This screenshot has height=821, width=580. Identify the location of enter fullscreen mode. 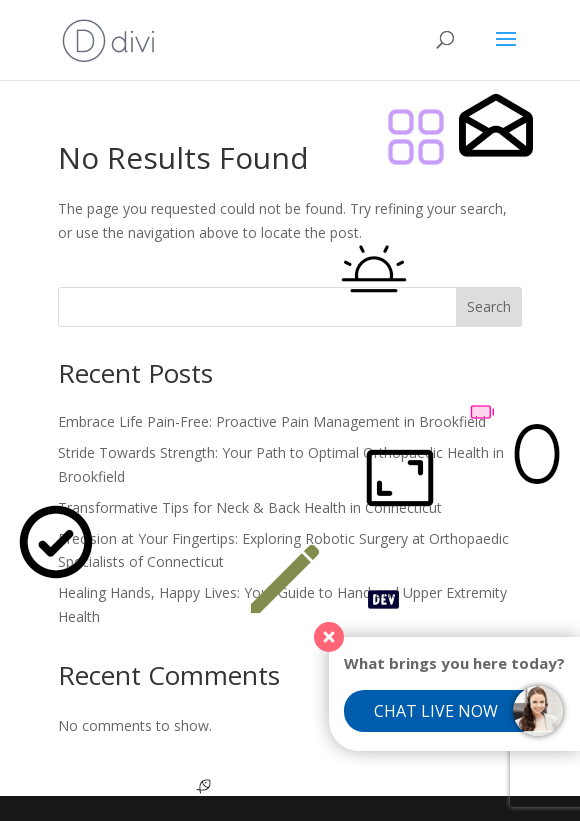
(400, 478).